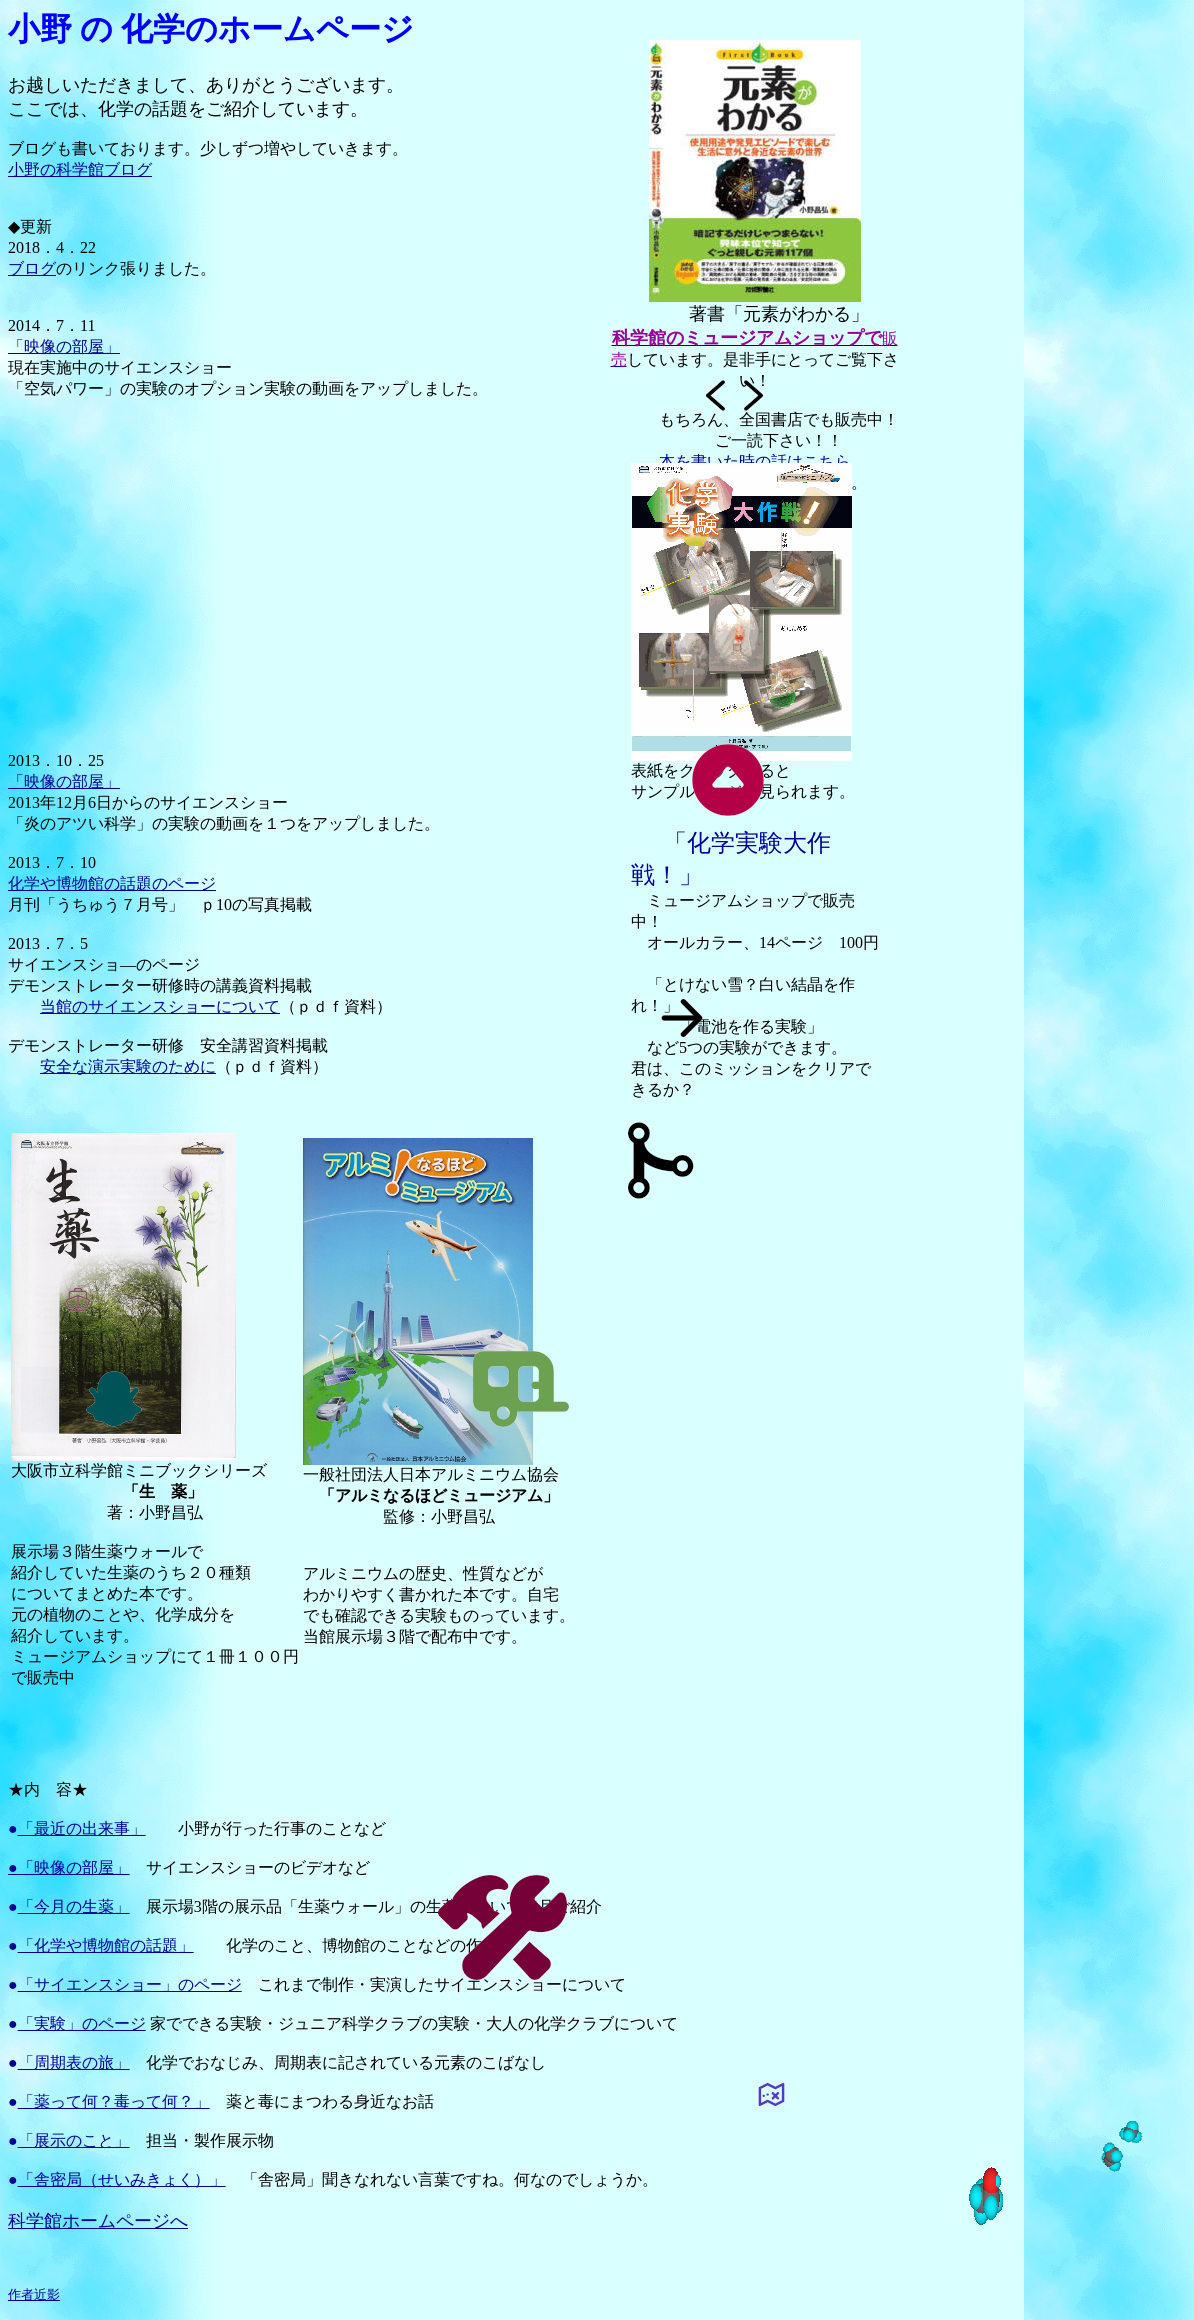 The width and height of the screenshot is (1194, 2320). What do you see at coordinates (502, 1927) in the screenshot?
I see `access settings or configuration options` at bounding box center [502, 1927].